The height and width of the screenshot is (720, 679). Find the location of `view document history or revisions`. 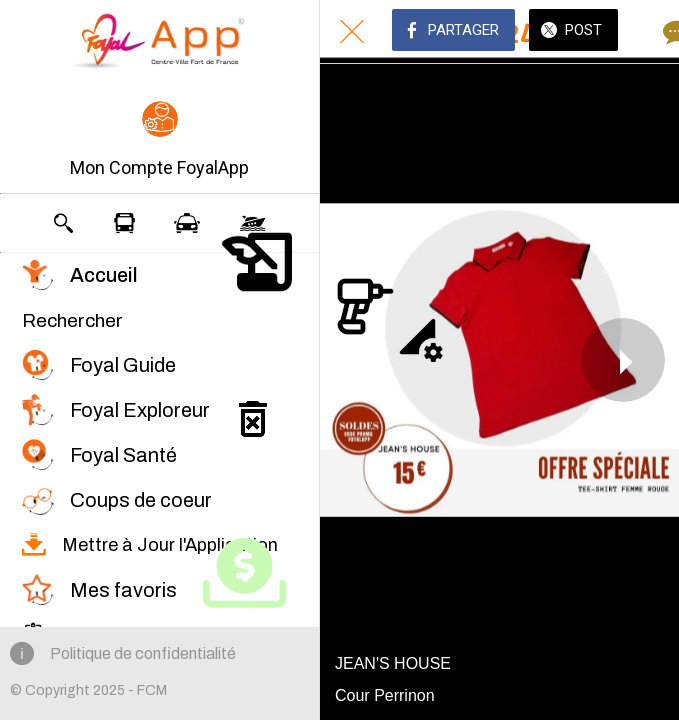

view document history or revisions is located at coordinates (259, 262).